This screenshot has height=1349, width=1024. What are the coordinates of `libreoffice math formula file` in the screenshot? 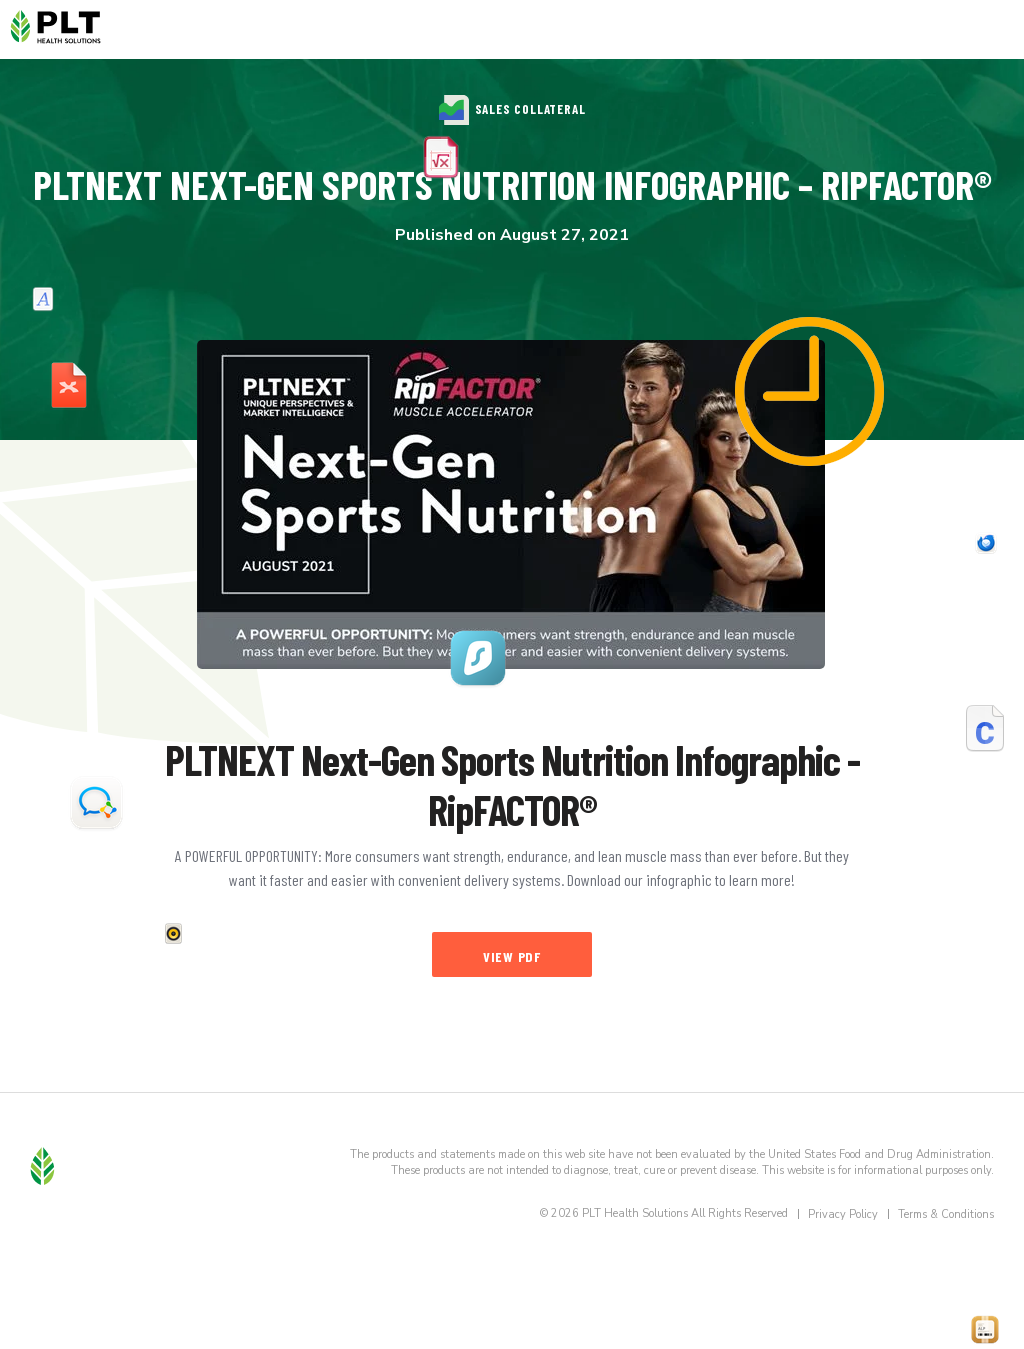 It's located at (441, 157).